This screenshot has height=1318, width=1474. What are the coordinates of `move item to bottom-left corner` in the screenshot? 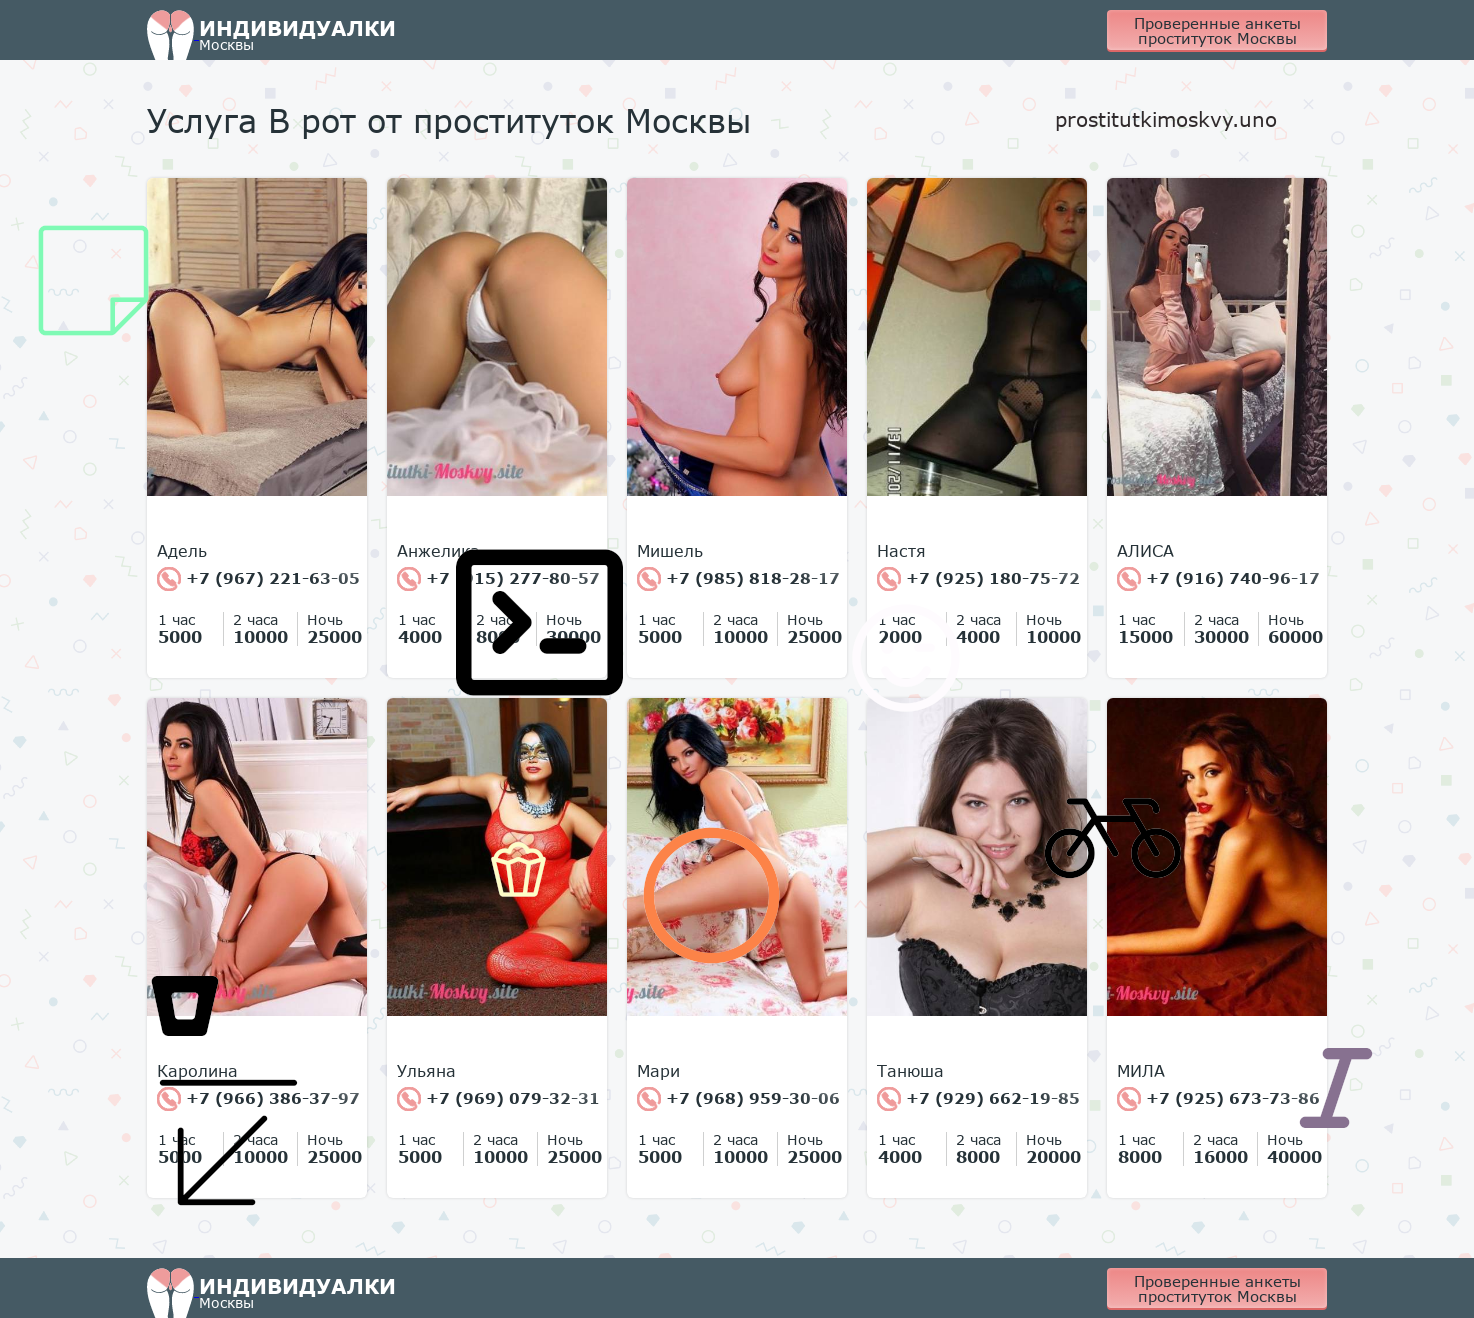 It's located at (222, 1142).